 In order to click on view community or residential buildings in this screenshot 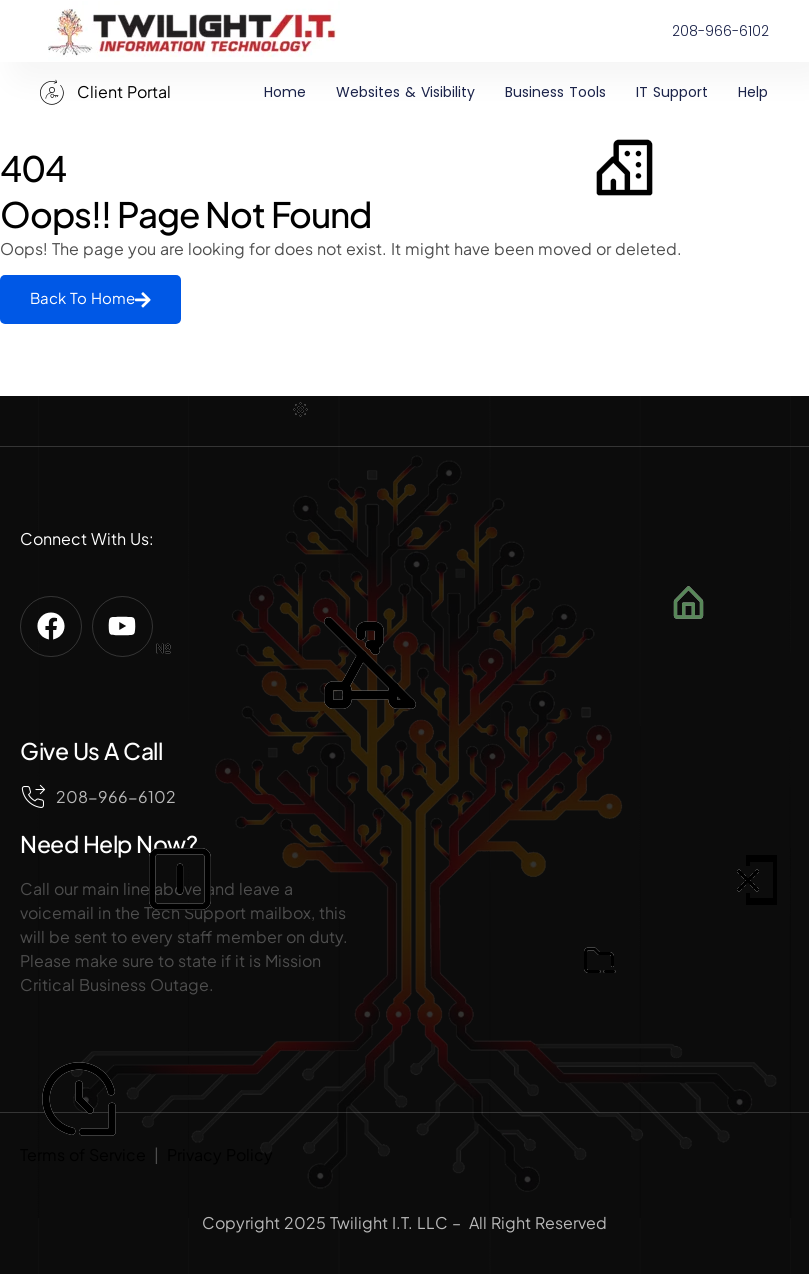, I will do `click(624, 167)`.